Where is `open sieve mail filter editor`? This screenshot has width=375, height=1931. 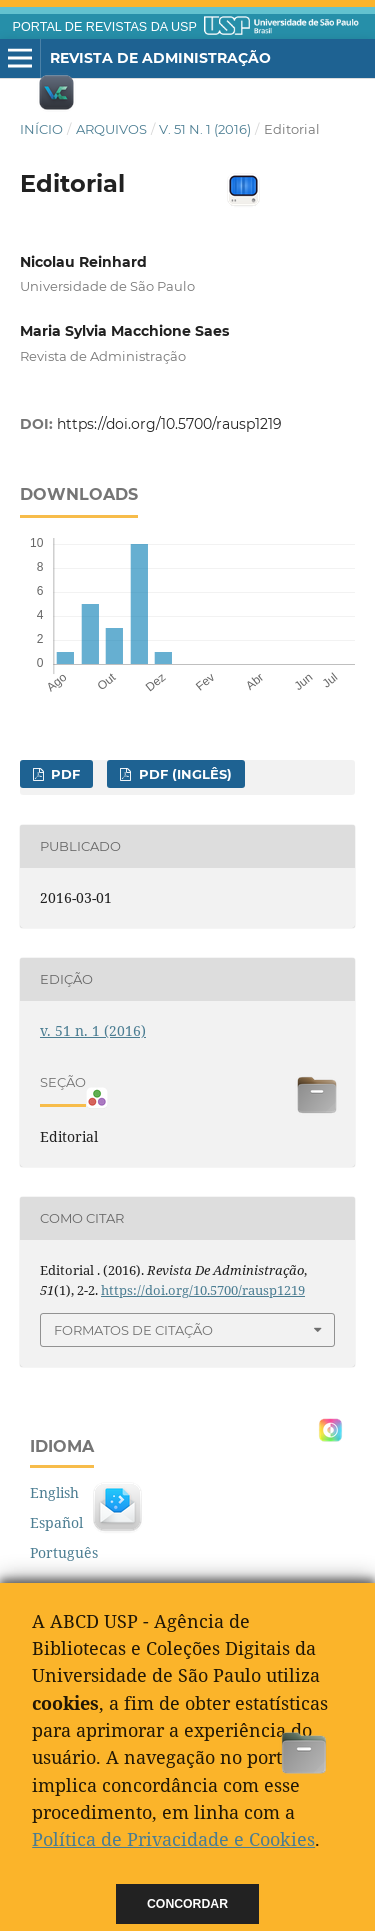 open sieve mail filter editor is located at coordinates (117, 1506).